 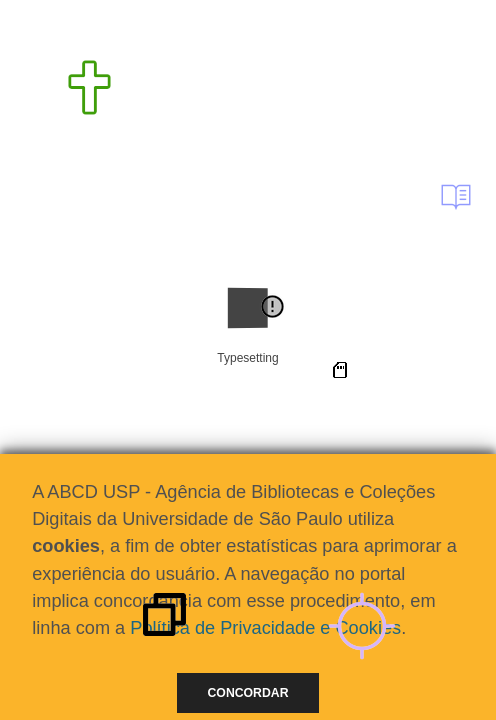 I want to click on open reading mode or e-reader, so click(x=456, y=195).